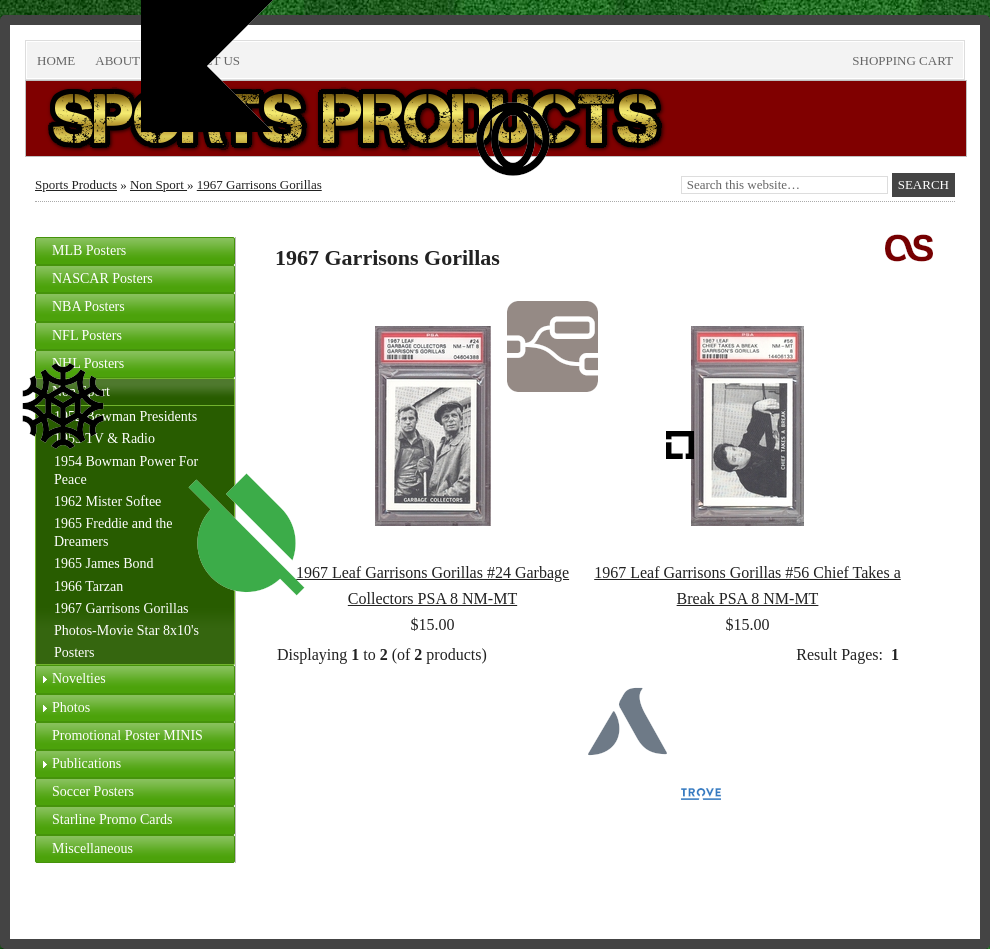  Describe the element at coordinates (701, 794) in the screenshot. I see `trove app or service logo` at that location.